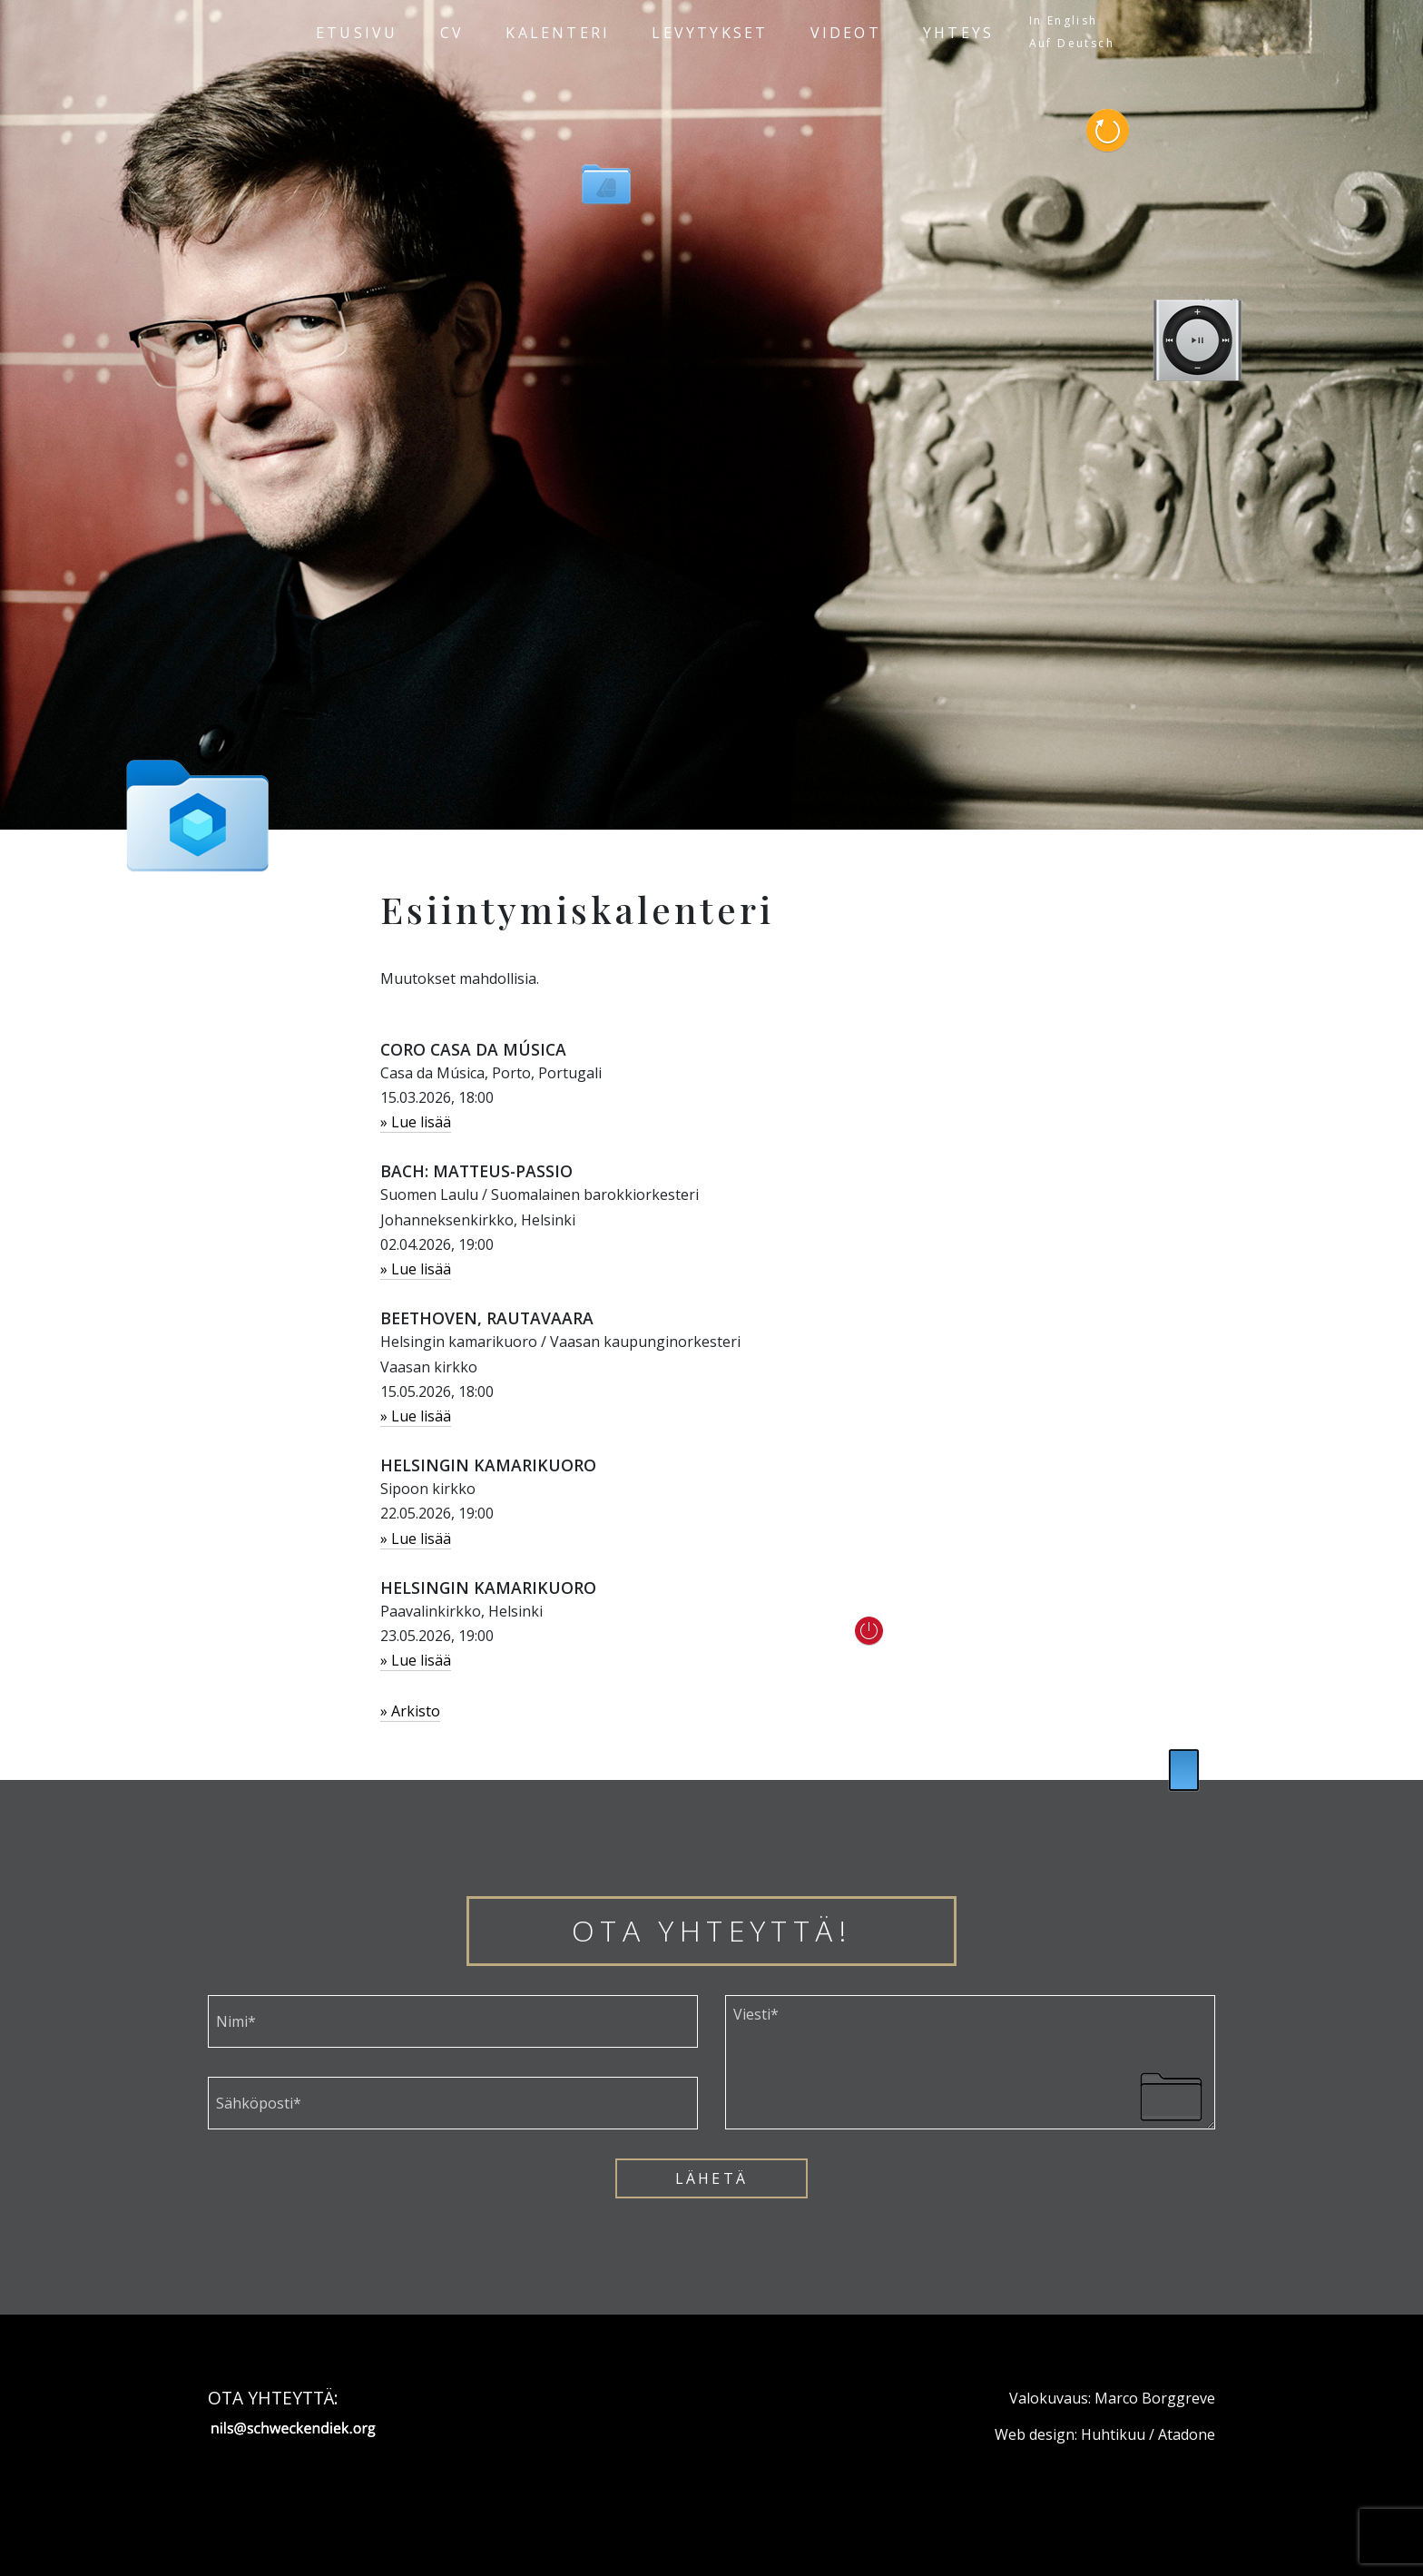 This screenshot has width=1423, height=2576. I want to click on open folder containing microsoft dynamics 365 remote assist files, so click(197, 820).